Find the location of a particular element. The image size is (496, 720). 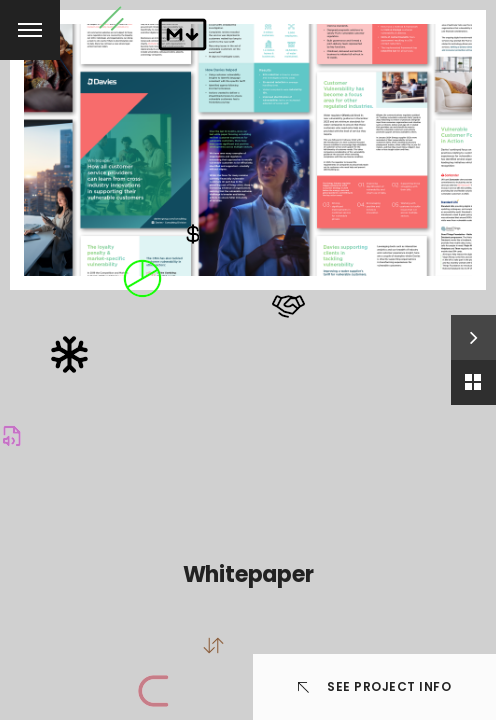

indicates a count or tally of two items is located at coordinates (112, 19).